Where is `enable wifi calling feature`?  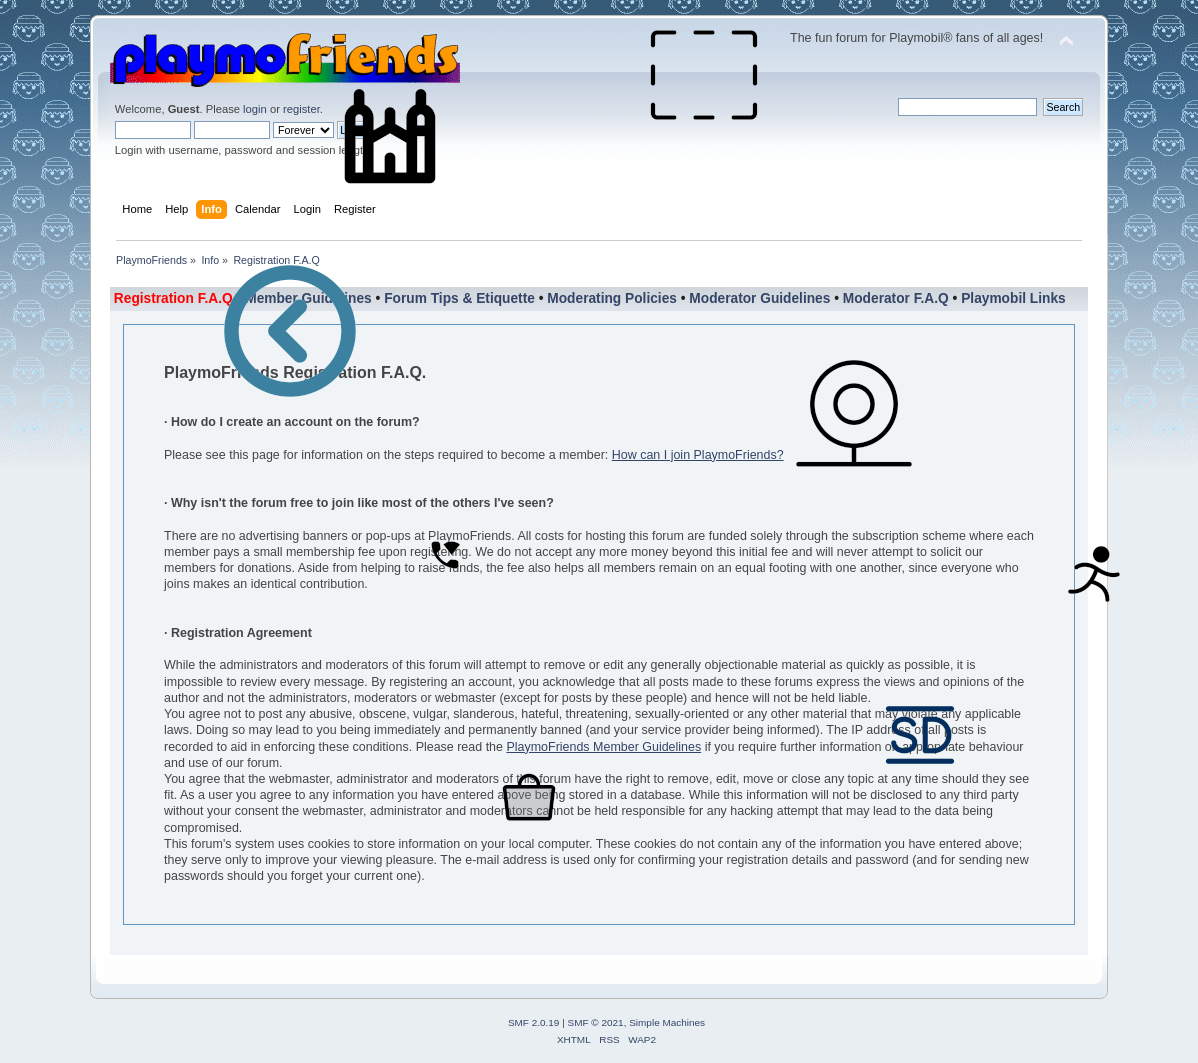 enable wifi calling feature is located at coordinates (445, 555).